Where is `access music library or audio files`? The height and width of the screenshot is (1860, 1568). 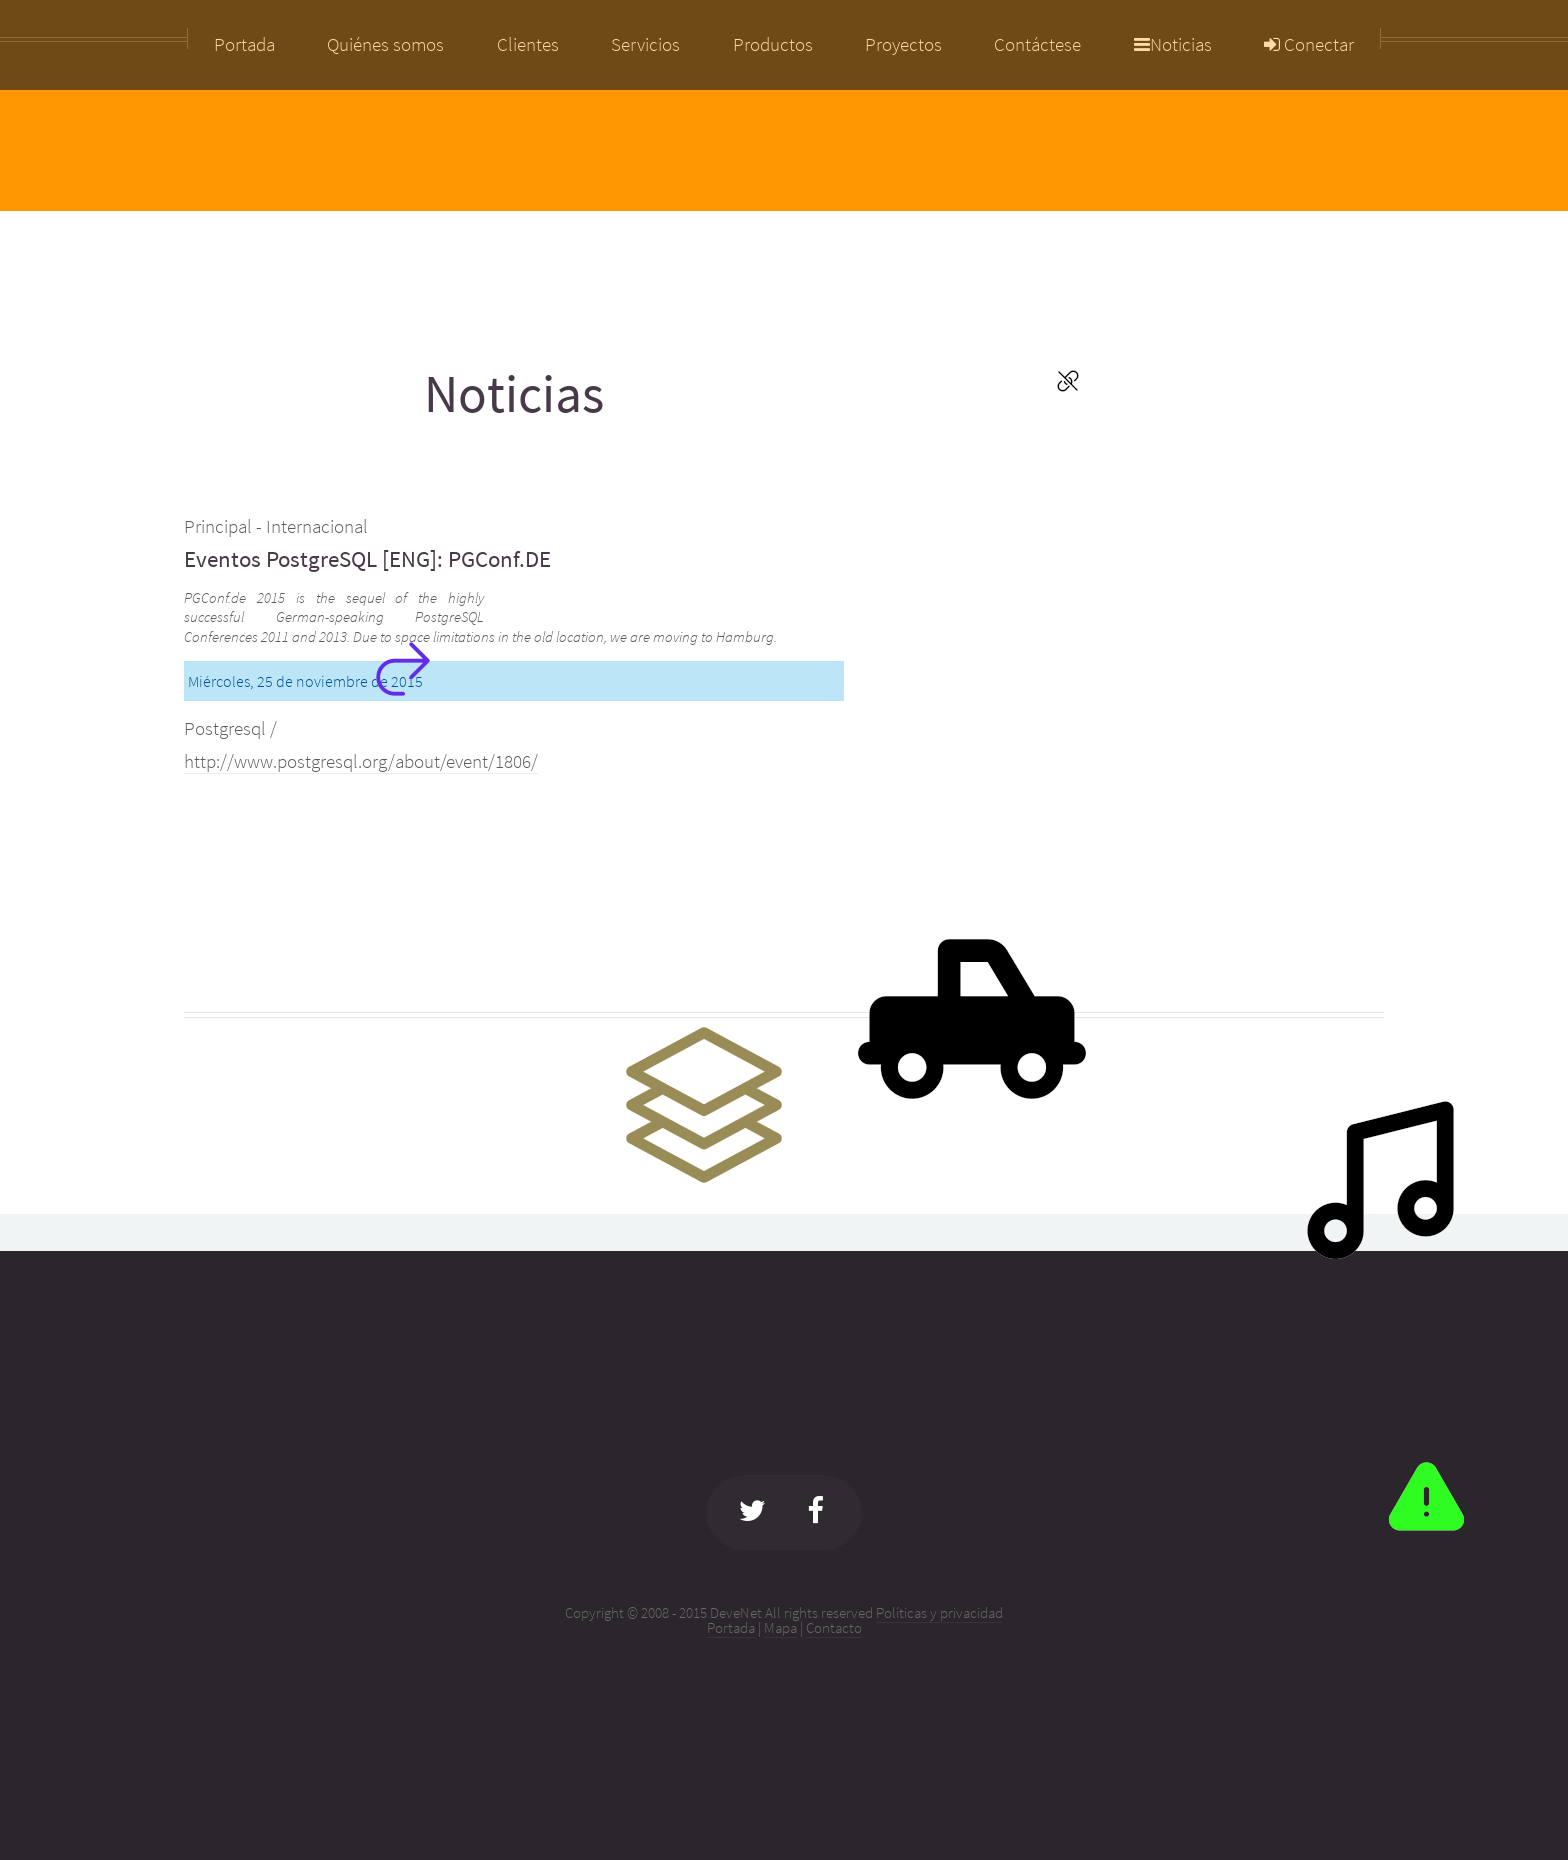 access music library or audio files is located at coordinates (1389, 1183).